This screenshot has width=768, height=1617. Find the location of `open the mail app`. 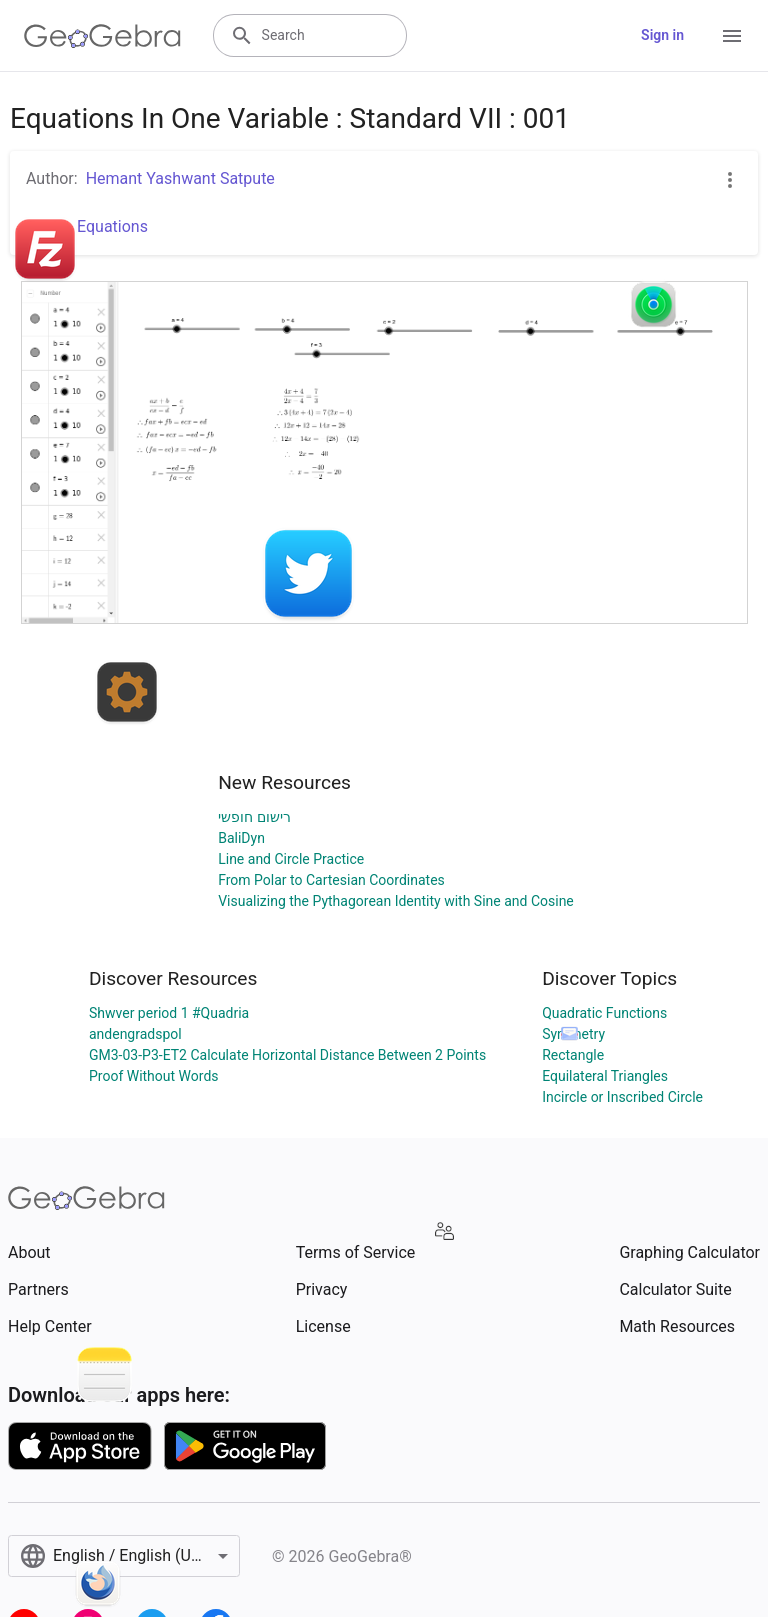

open the mail app is located at coordinates (569, 1033).